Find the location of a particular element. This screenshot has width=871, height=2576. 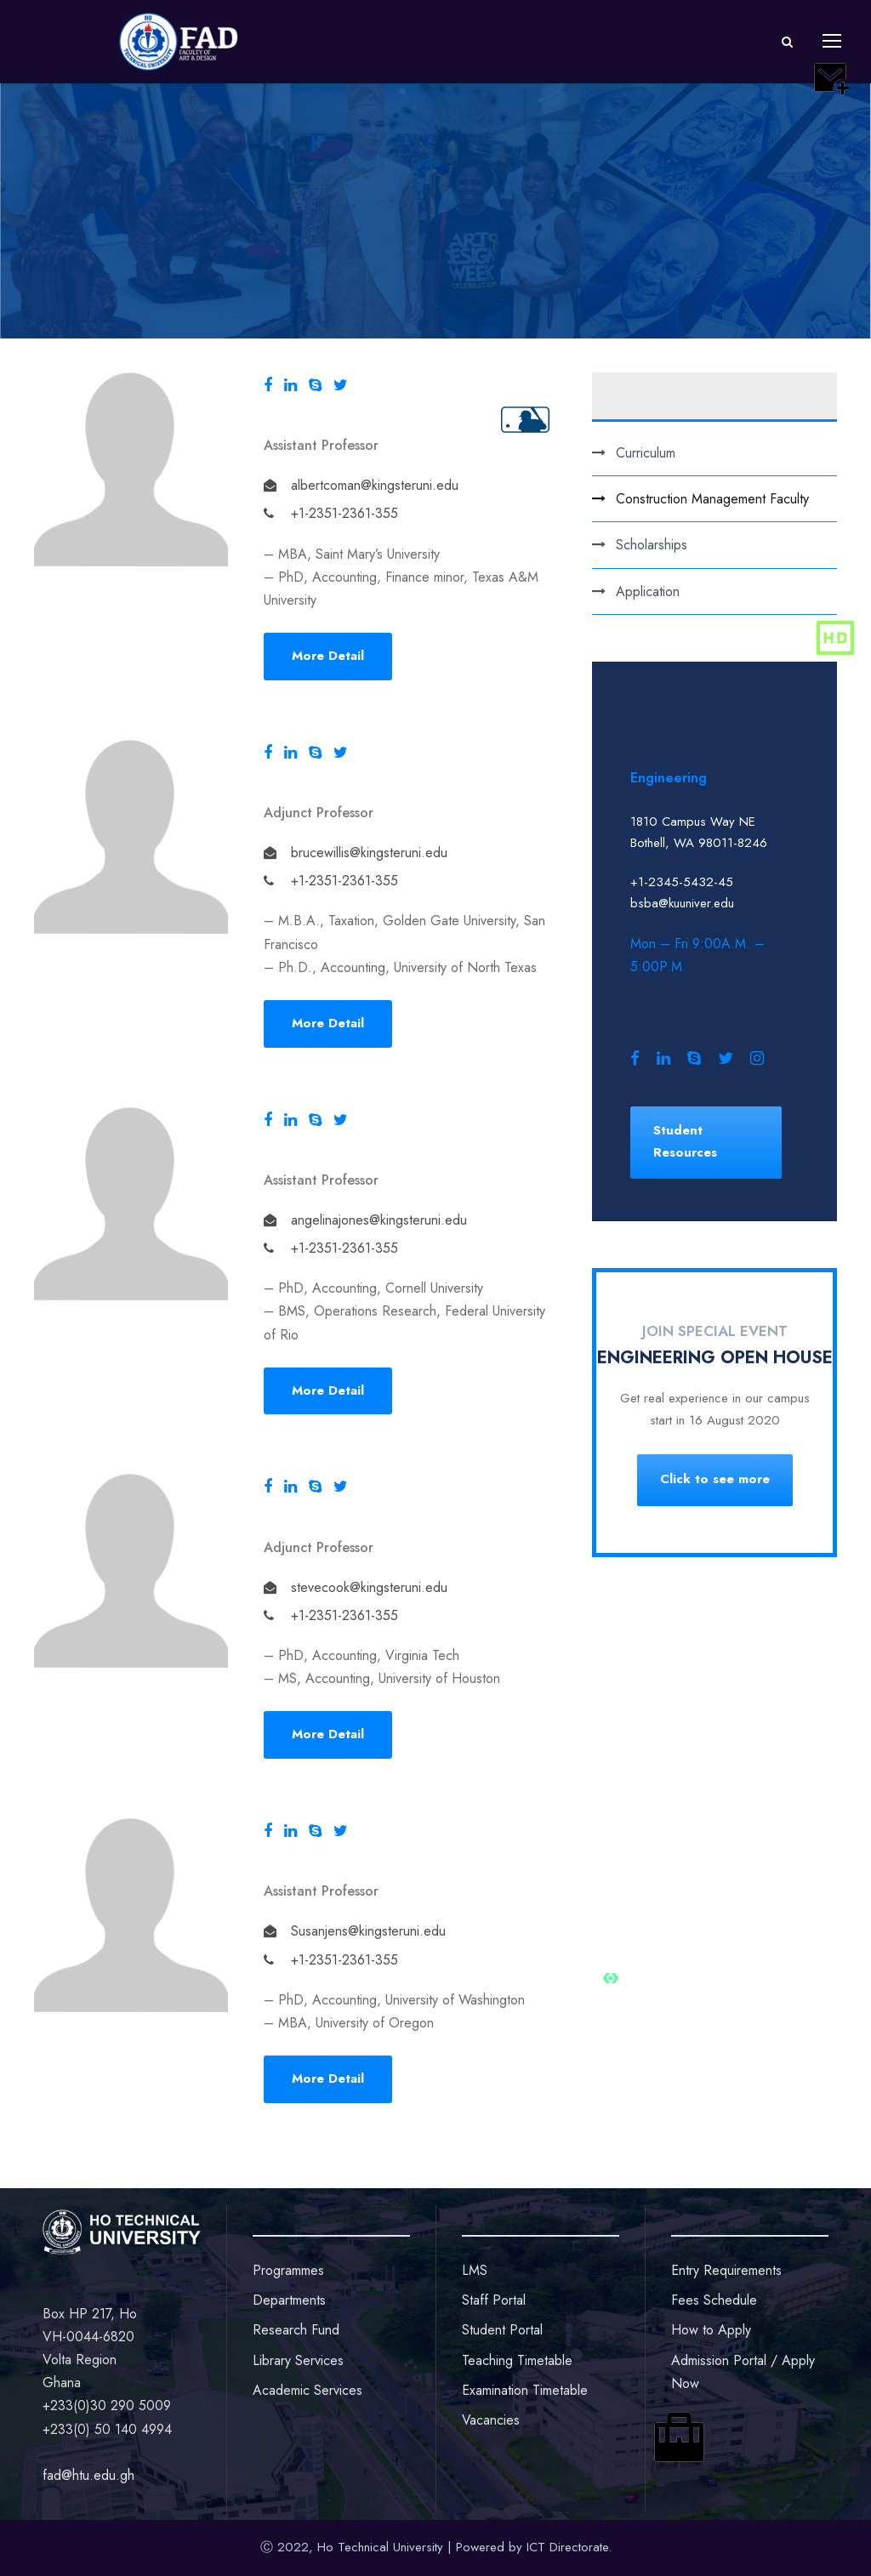

indicates high-definition video quality is available is located at coordinates (835, 638).